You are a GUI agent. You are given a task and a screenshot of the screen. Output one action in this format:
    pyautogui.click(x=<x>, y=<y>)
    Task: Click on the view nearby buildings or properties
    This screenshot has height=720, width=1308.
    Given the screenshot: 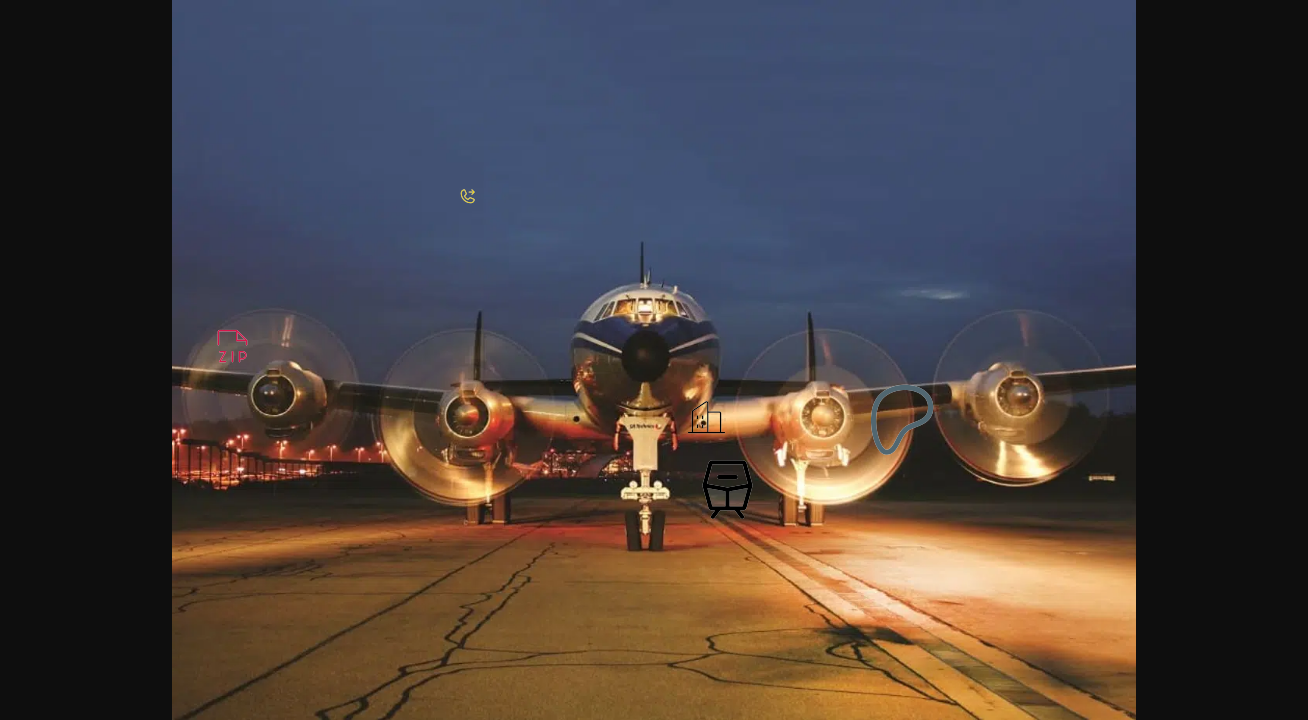 What is the action you would take?
    pyautogui.click(x=706, y=418)
    